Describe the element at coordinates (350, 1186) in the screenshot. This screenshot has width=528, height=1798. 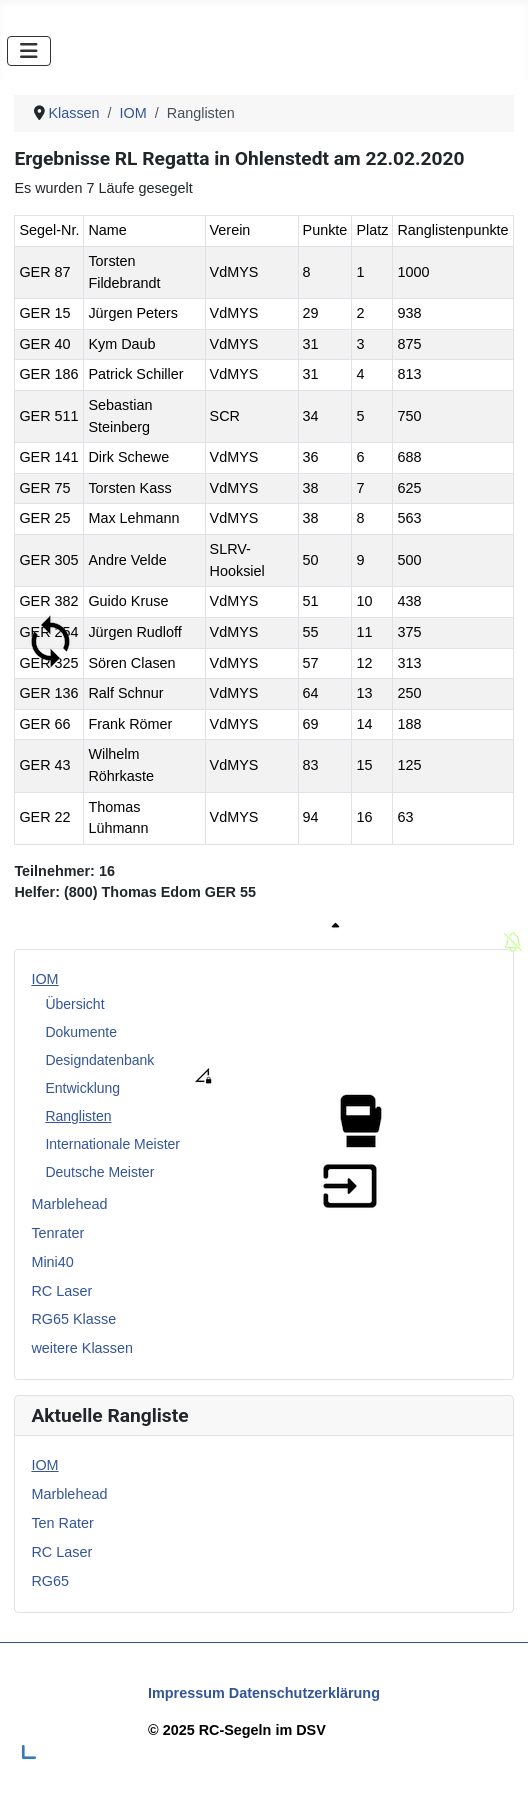
I see `input or import data into the current view` at that location.